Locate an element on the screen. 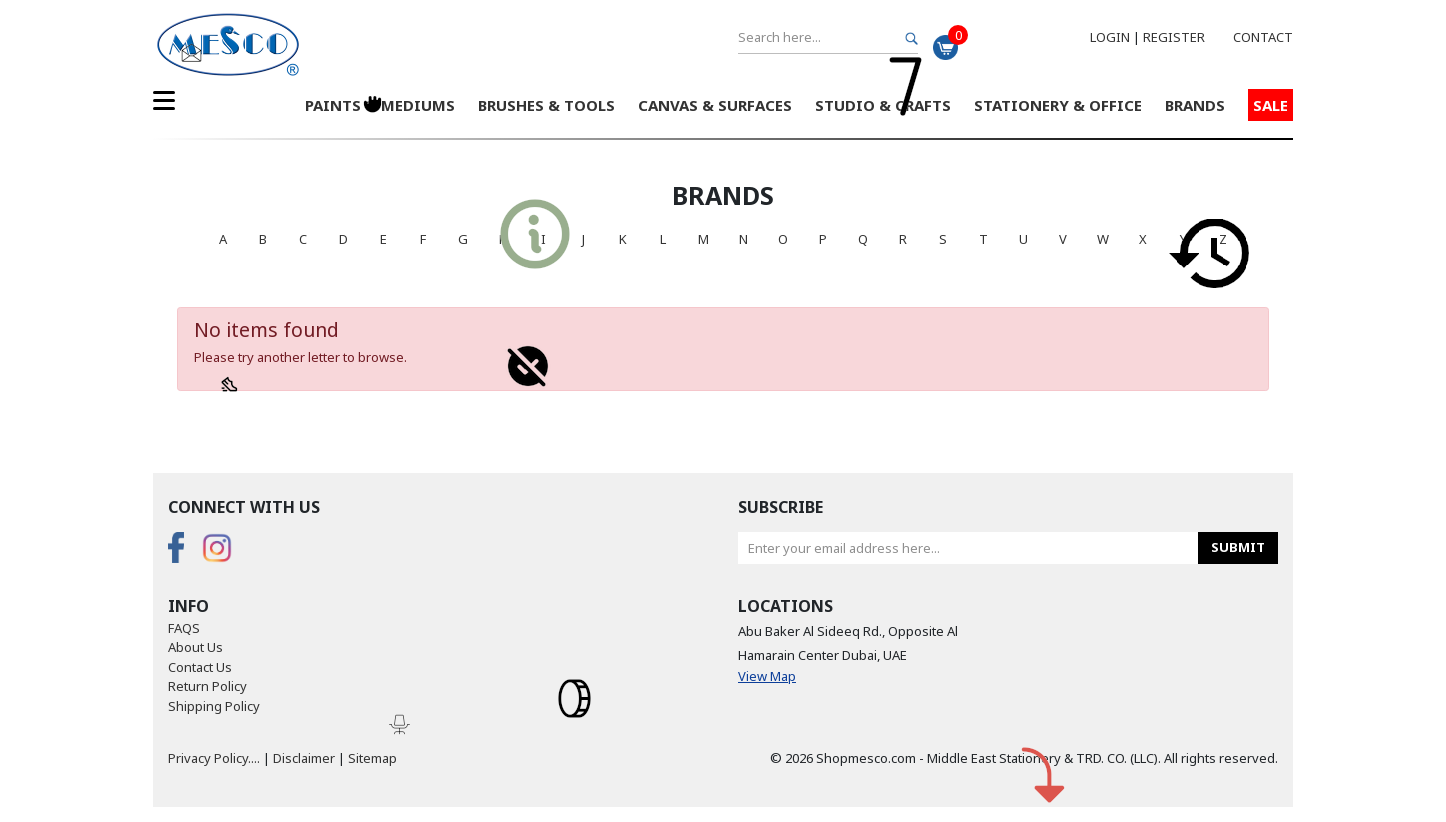  view account balance or currency is located at coordinates (574, 698).